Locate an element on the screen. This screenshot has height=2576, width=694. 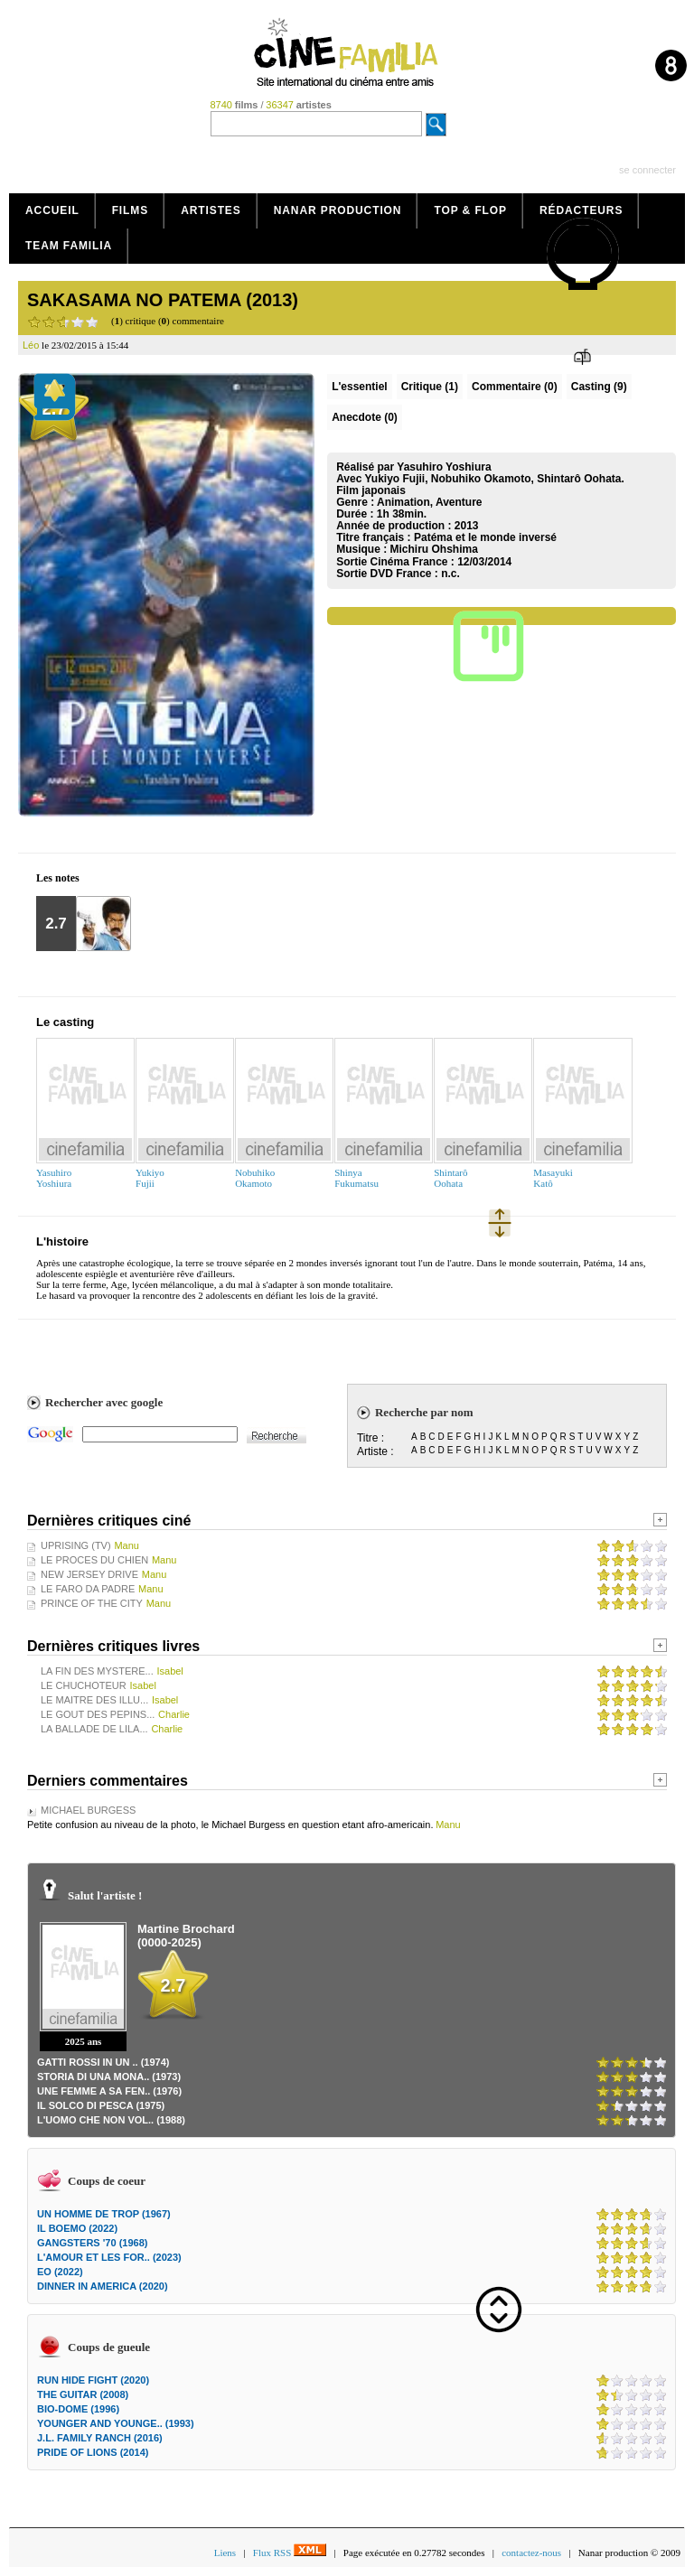
access Jewish religious texts or scriptures is located at coordinates (54, 397).